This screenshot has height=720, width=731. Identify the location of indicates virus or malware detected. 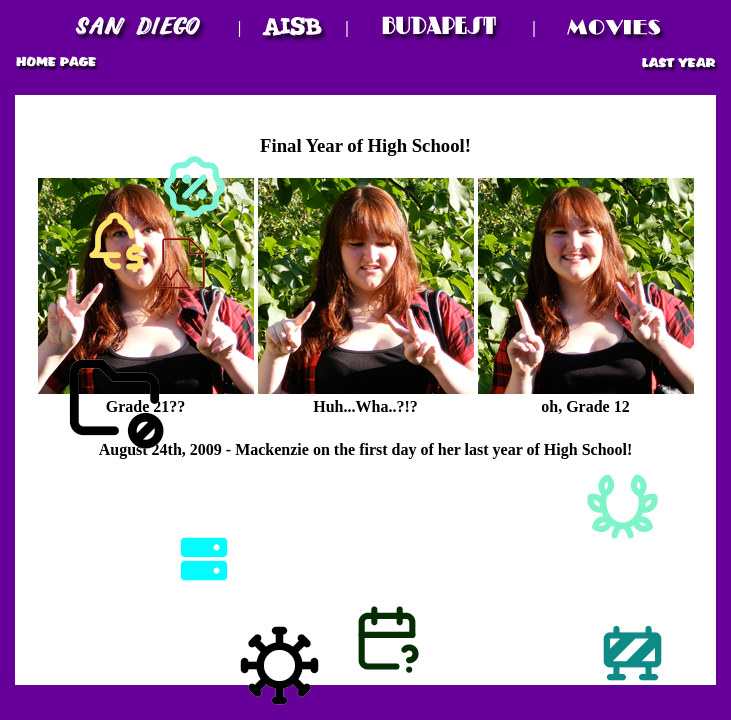
(279, 665).